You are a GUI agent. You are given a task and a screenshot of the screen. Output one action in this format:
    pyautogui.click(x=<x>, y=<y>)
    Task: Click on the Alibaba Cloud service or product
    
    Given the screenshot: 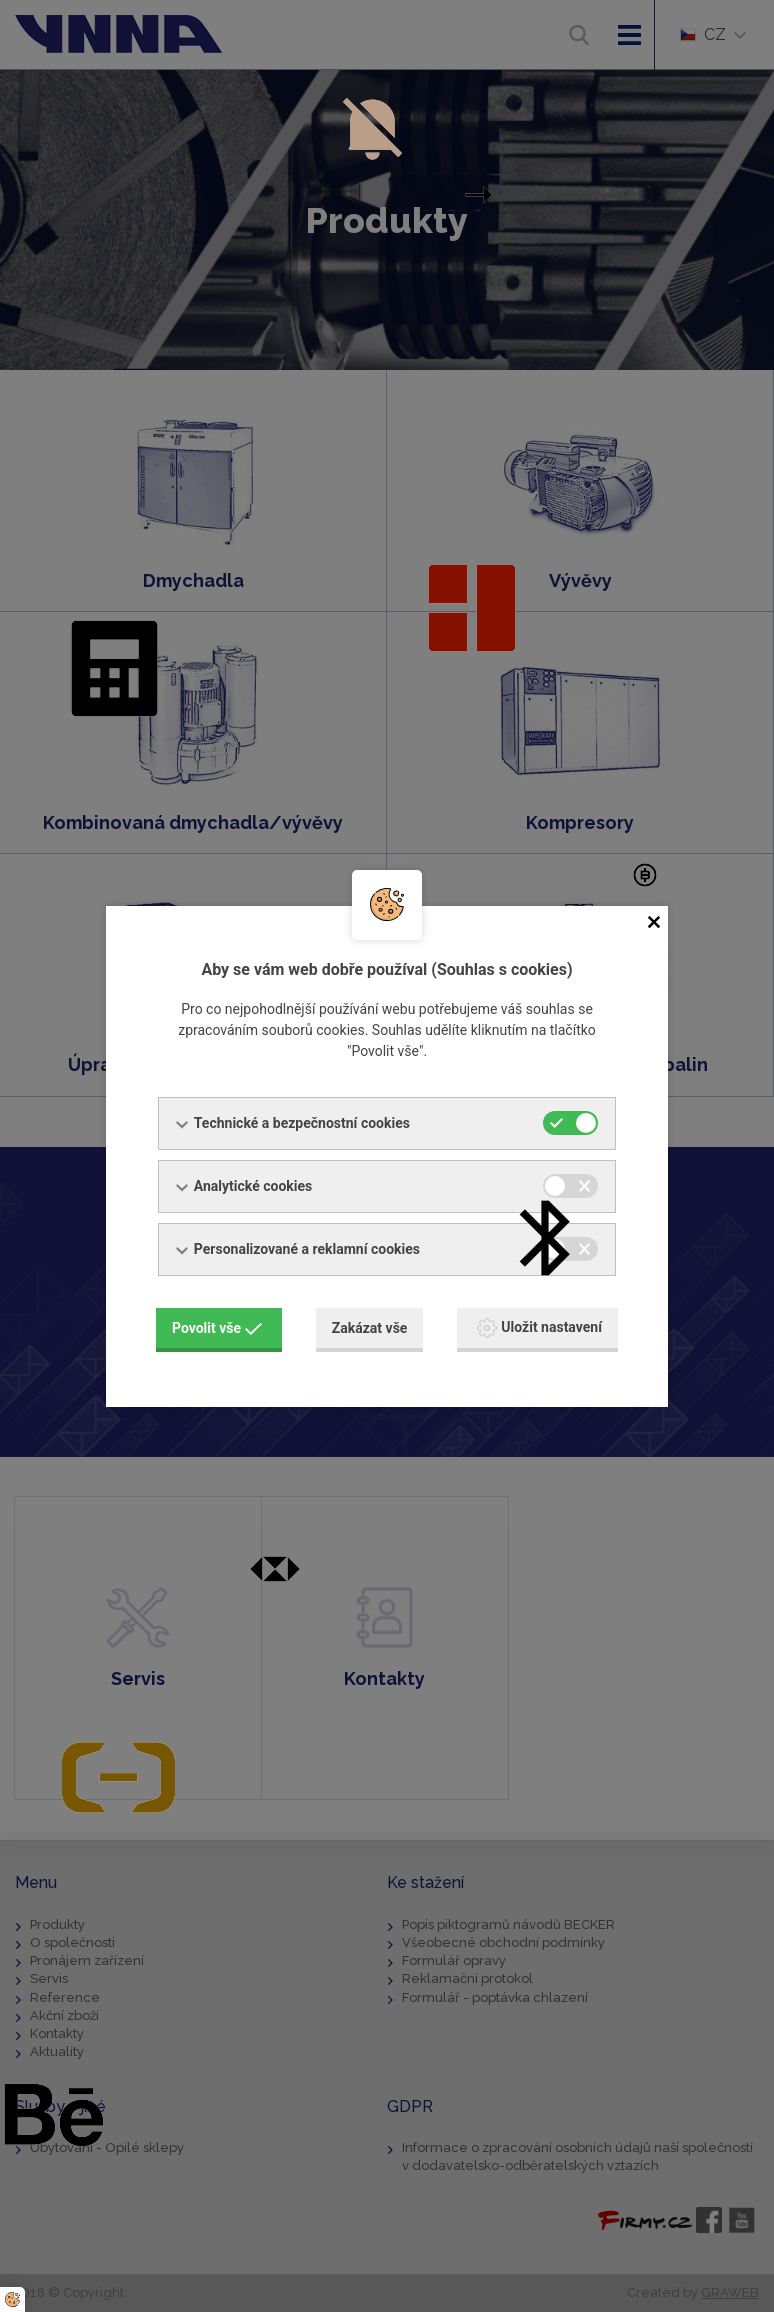 What is the action you would take?
    pyautogui.click(x=118, y=1777)
    